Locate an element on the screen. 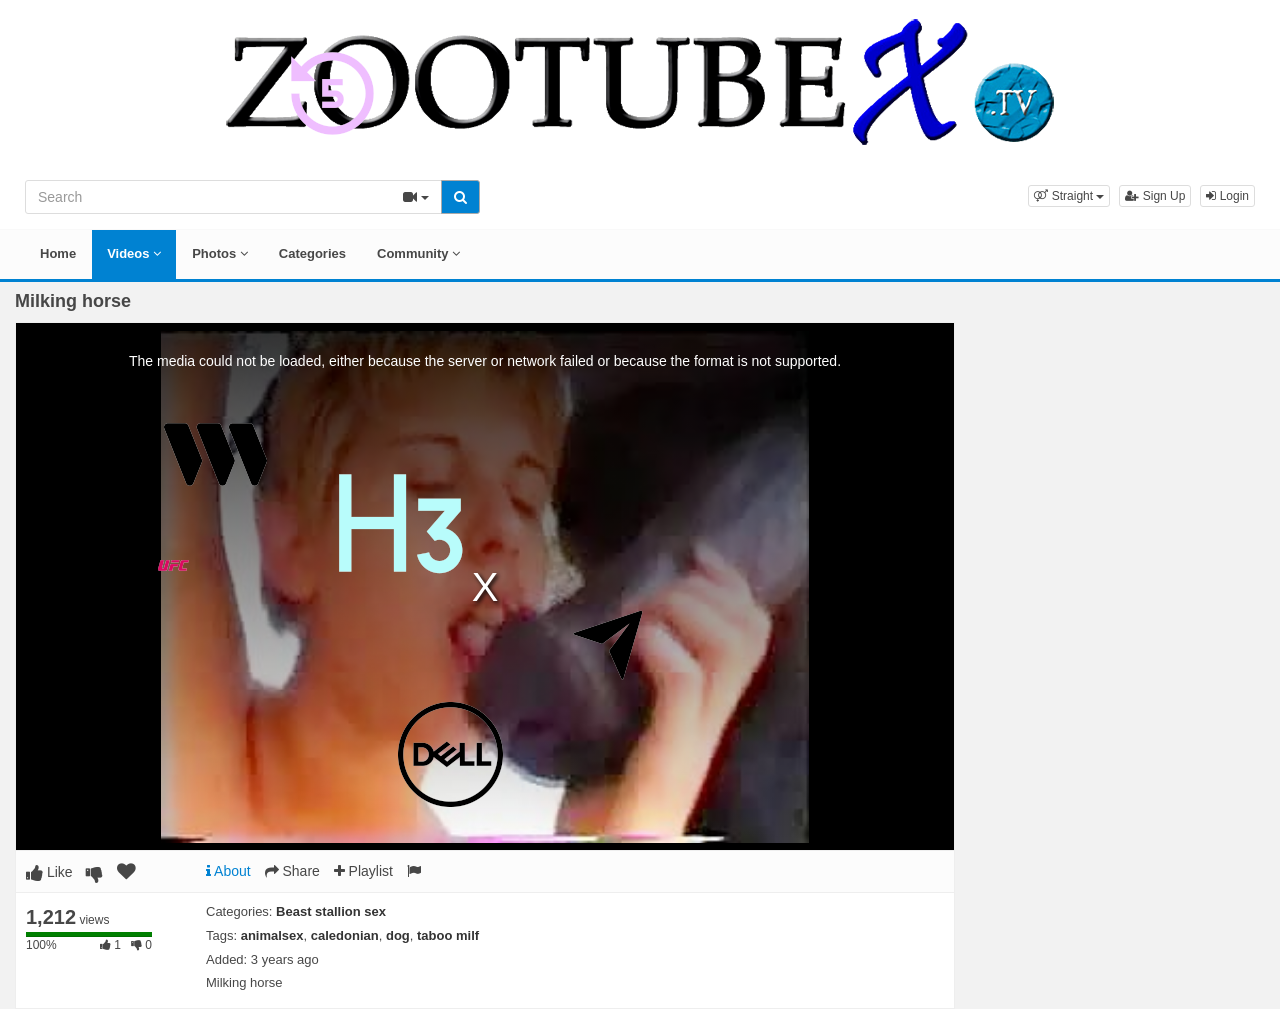  dell brand or product identifier is located at coordinates (450, 754).